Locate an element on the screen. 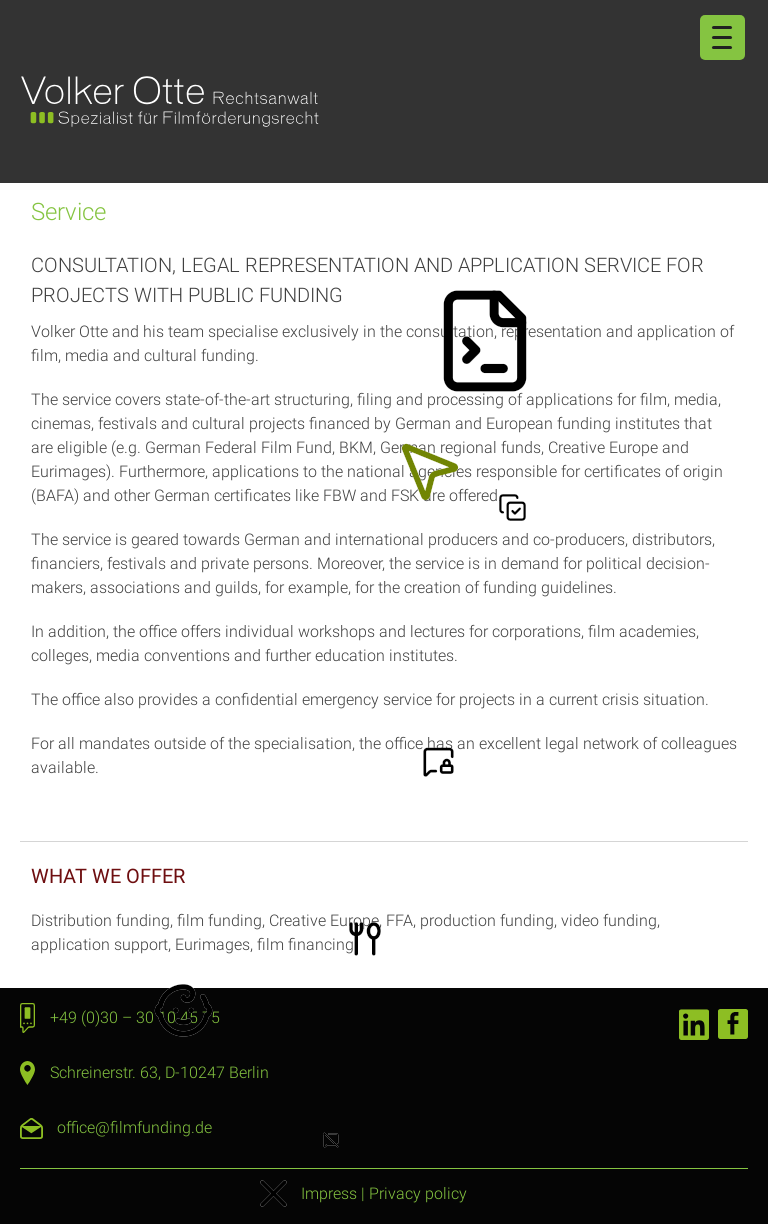 This screenshot has width=768, height=1224. access parental or child-friendly mode is located at coordinates (183, 1010).